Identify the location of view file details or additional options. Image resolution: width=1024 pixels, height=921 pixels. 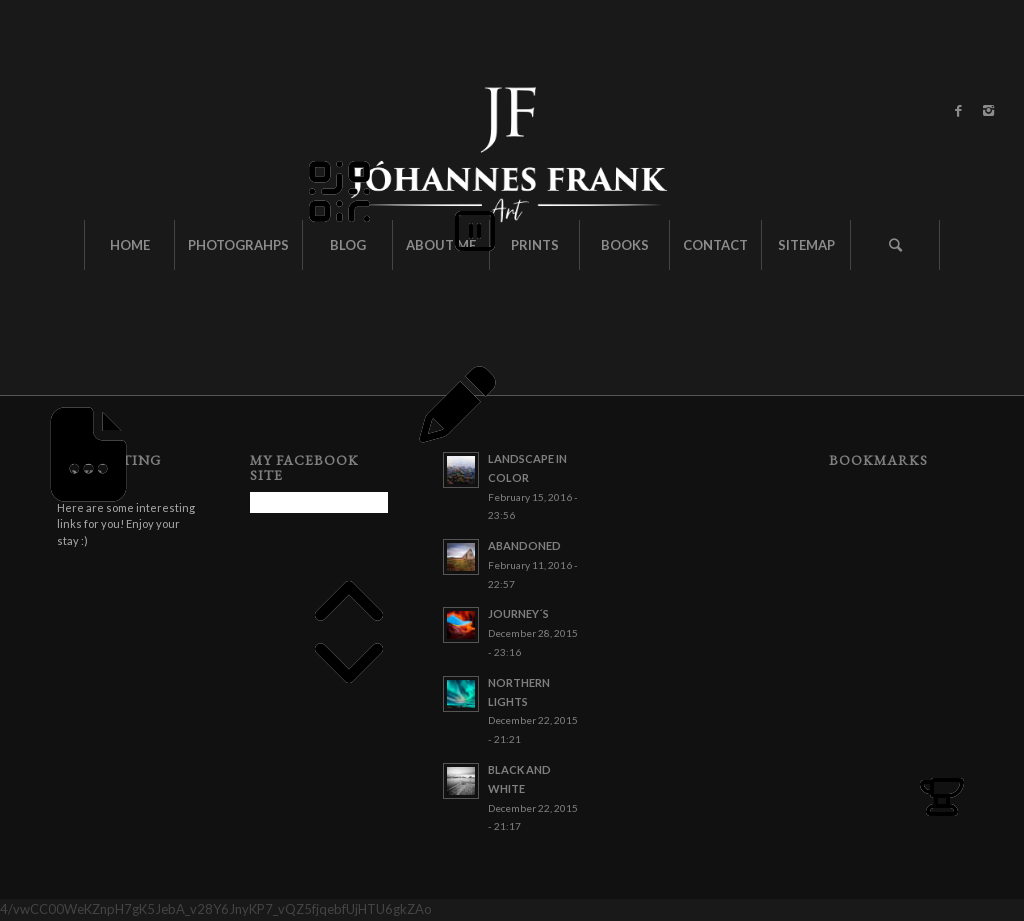
(88, 454).